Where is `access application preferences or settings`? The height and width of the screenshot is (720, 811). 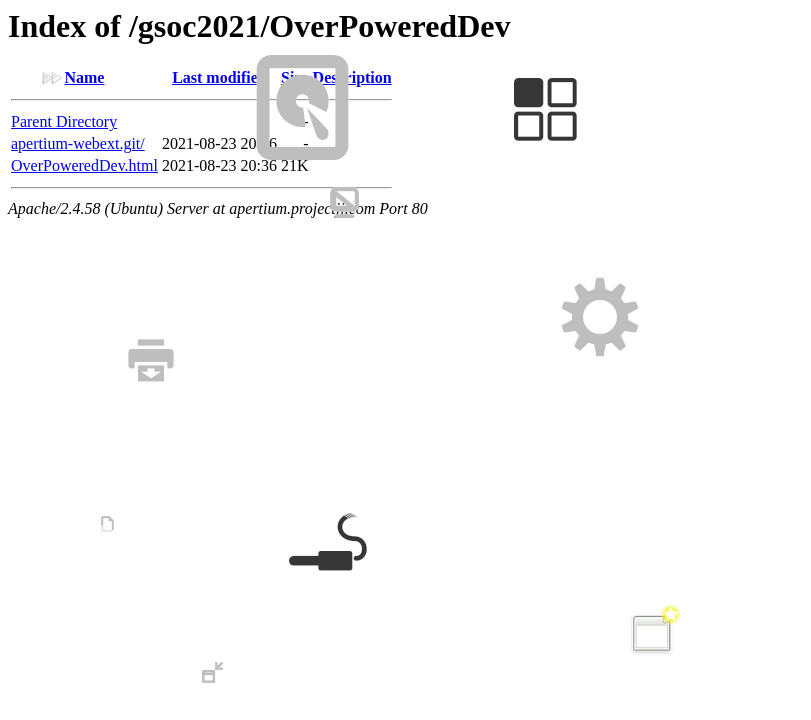
access application preferences or settings is located at coordinates (547, 111).